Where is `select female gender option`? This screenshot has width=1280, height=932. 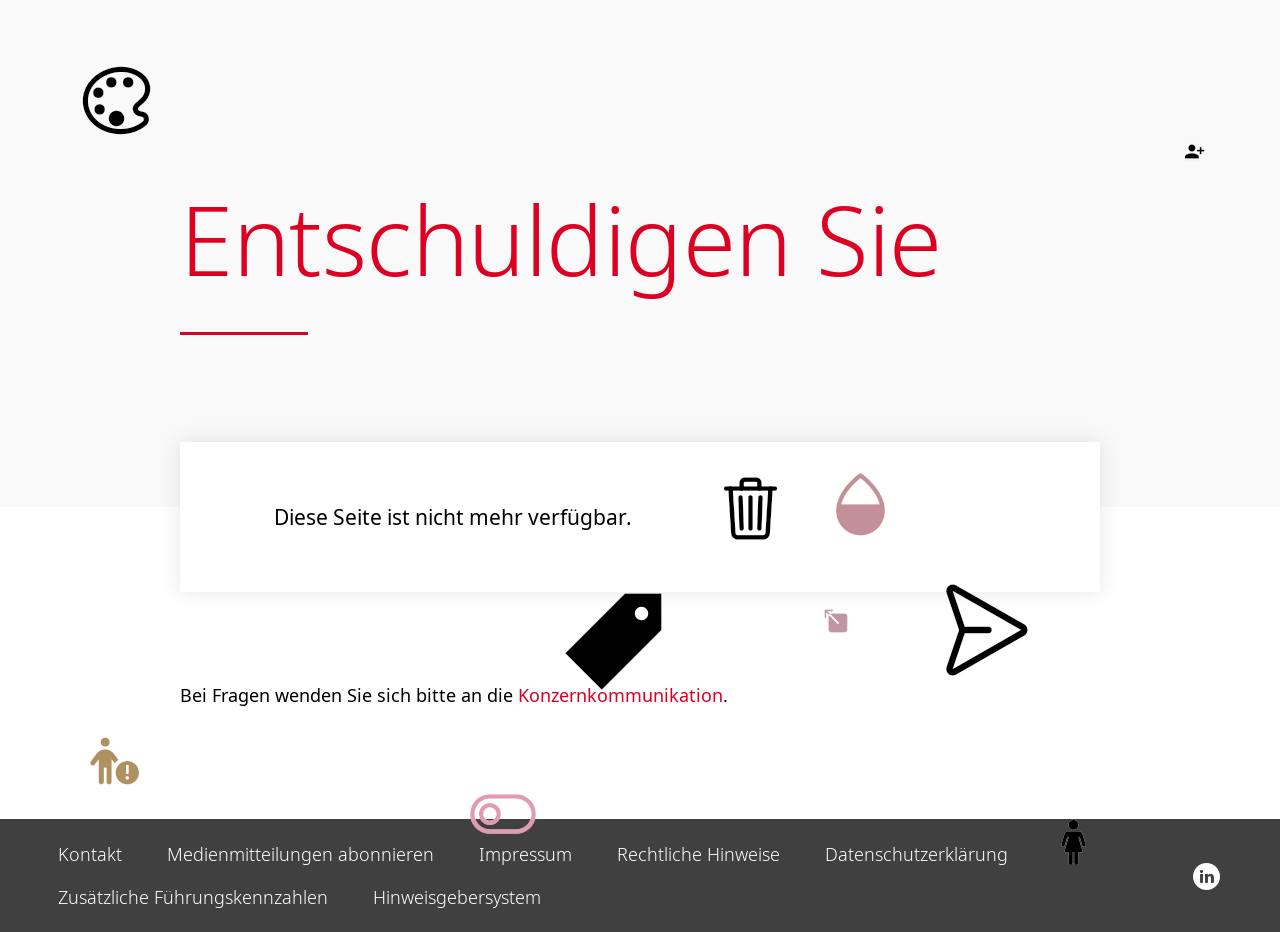 select female gender option is located at coordinates (1073, 842).